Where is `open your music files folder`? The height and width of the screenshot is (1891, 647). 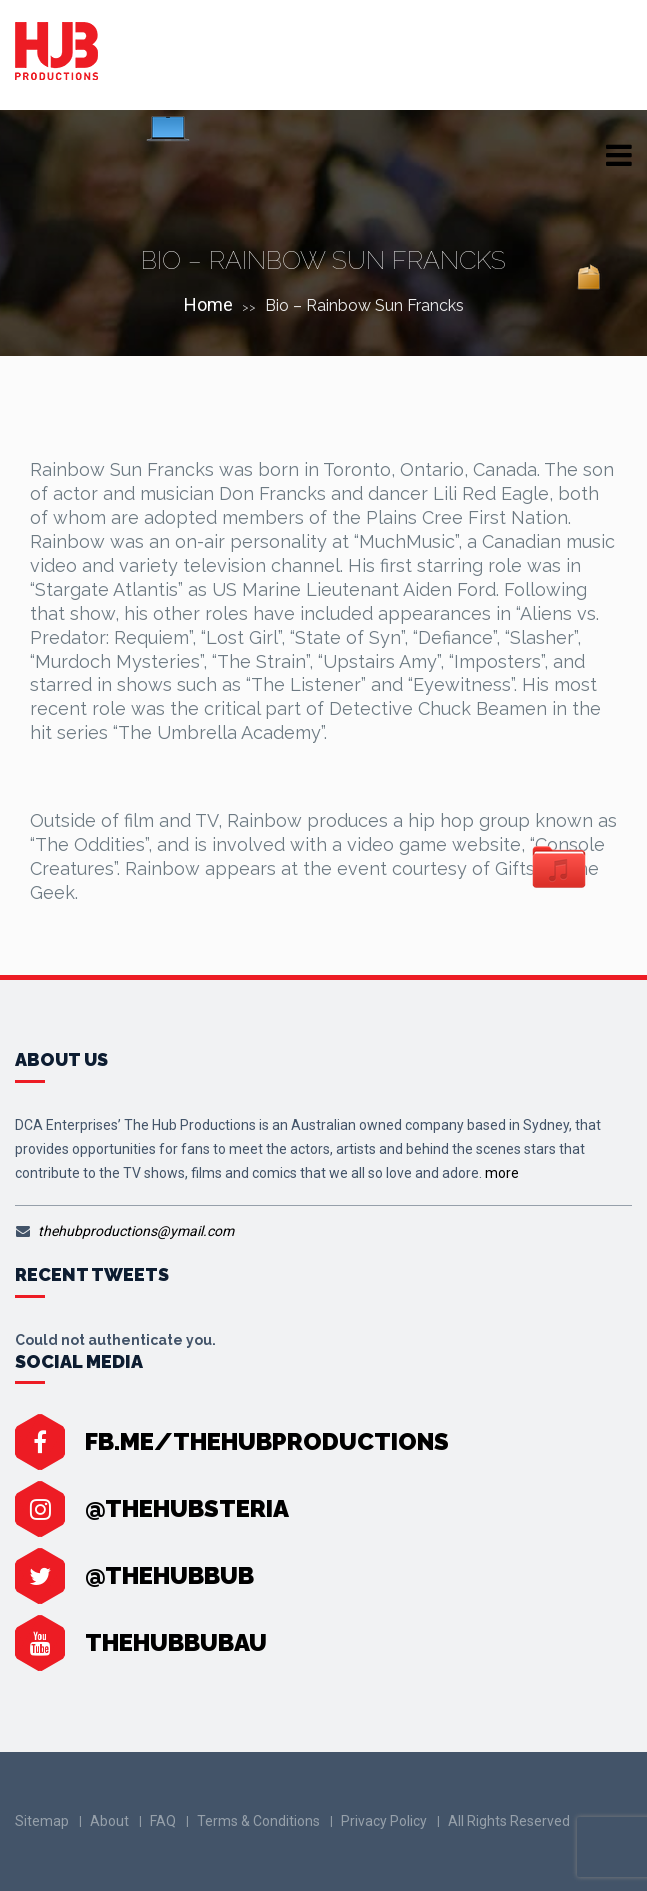
open your music files folder is located at coordinates (559, 867).